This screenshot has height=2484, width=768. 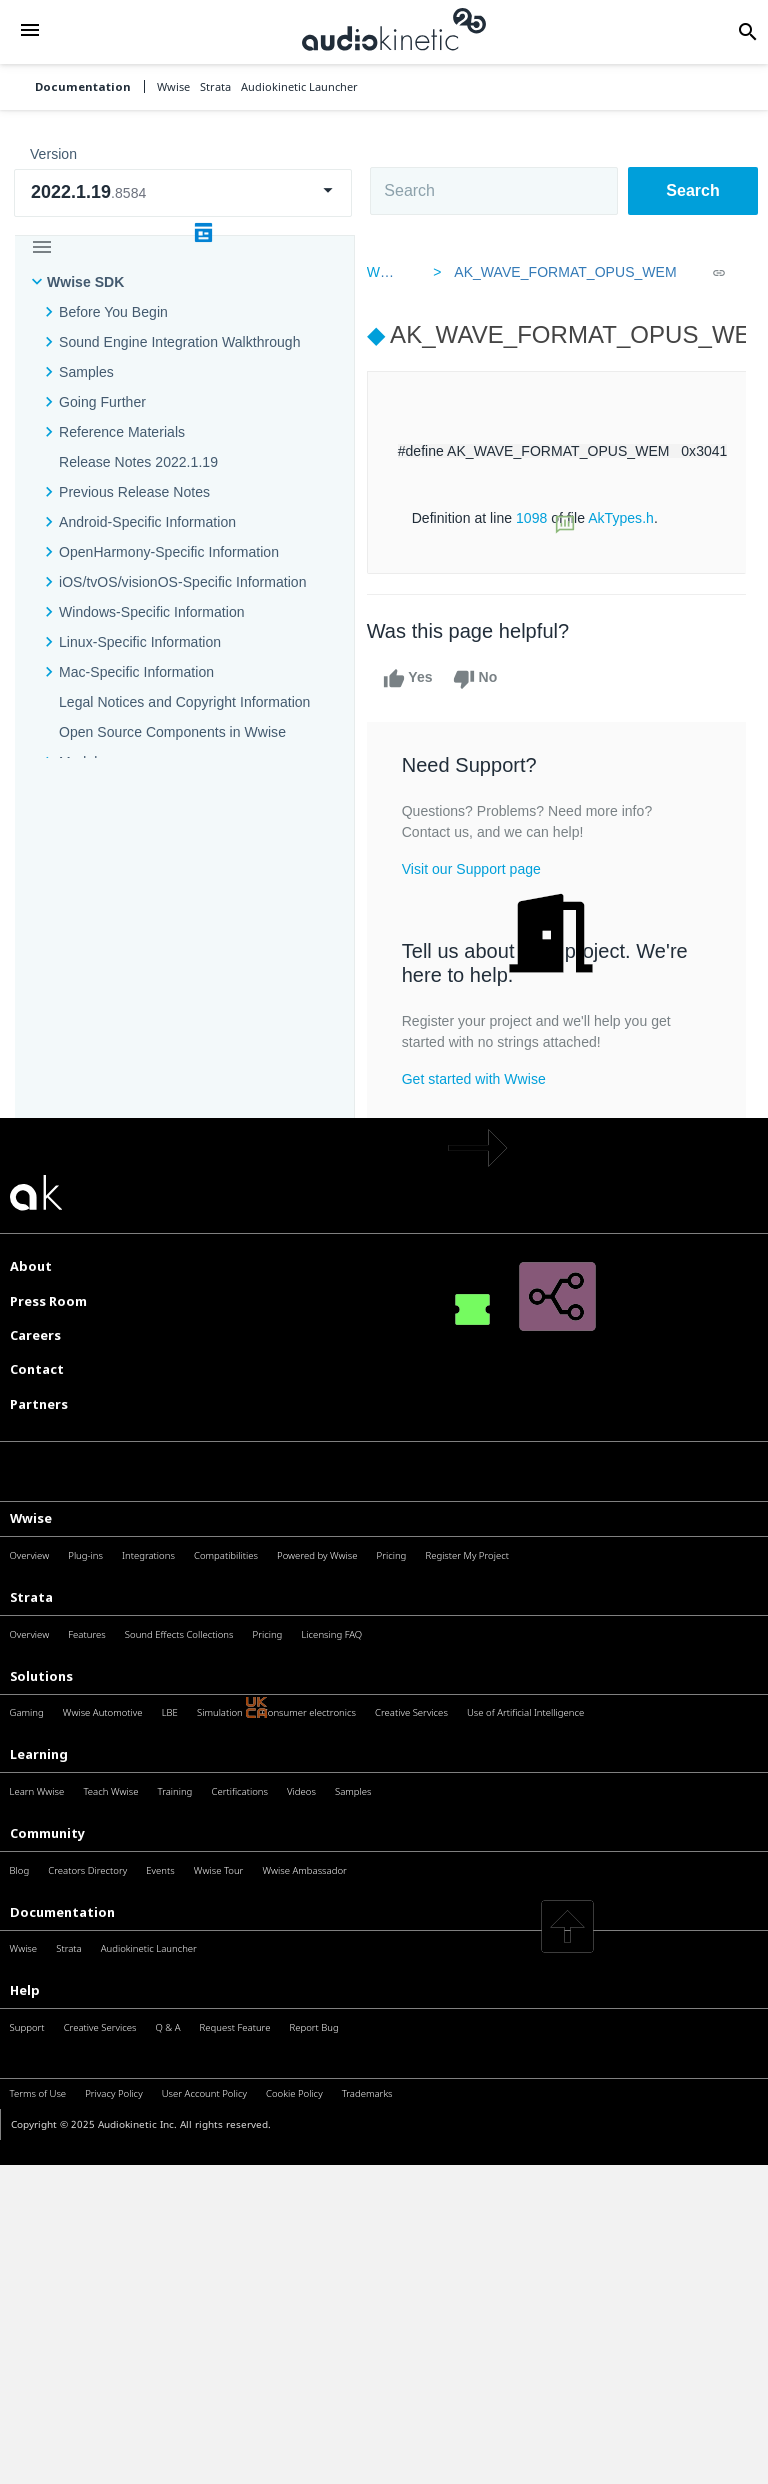 What do you see at coordinates (472, 1309) in the screenshot?
I see `view your tickets or passes` at bounding box center [472, 1309].